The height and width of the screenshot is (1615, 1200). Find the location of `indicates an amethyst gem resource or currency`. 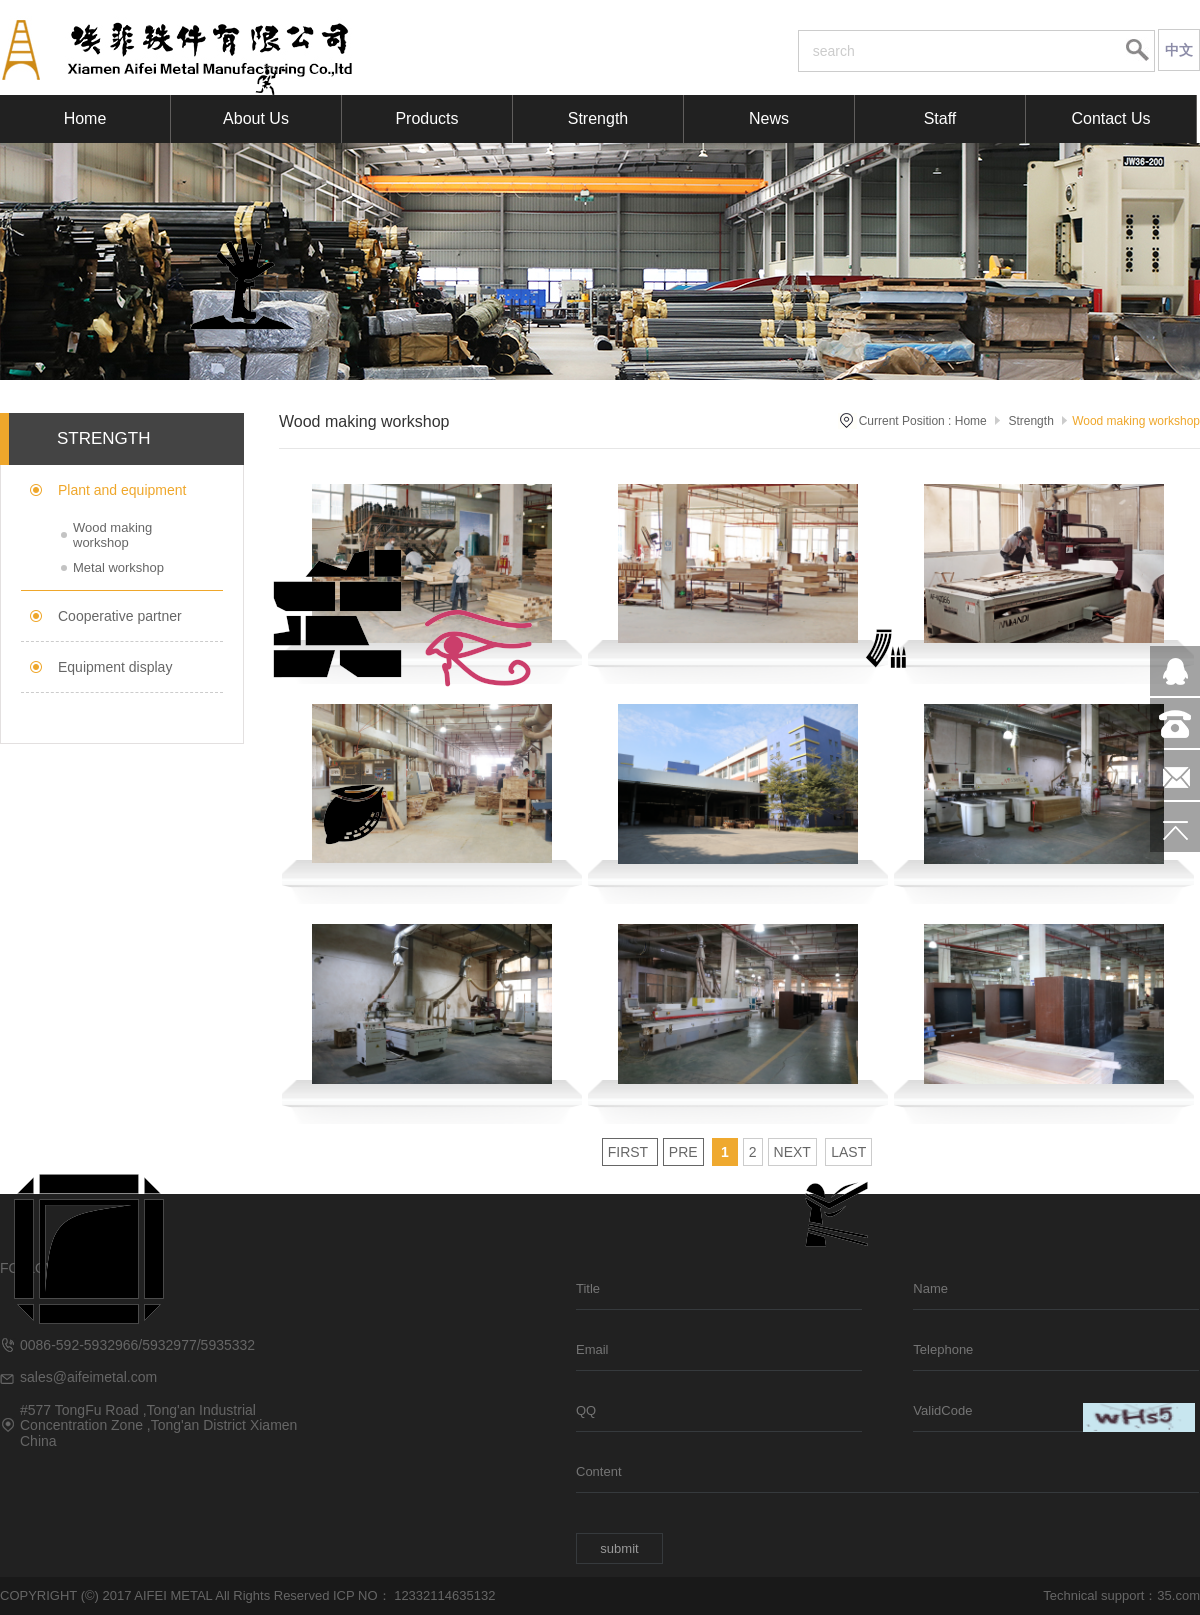

indicates an amethyst gem resource or currency is located at coordinates (89, 1249).